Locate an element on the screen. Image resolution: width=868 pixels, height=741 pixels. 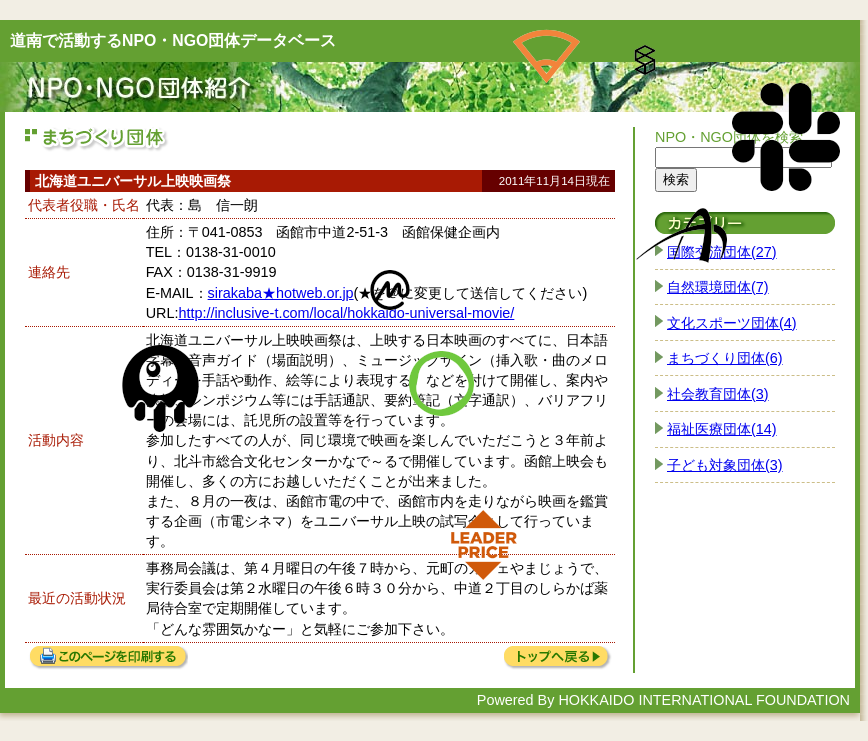
elavon payment services logo is located at coordinates (681, 235).